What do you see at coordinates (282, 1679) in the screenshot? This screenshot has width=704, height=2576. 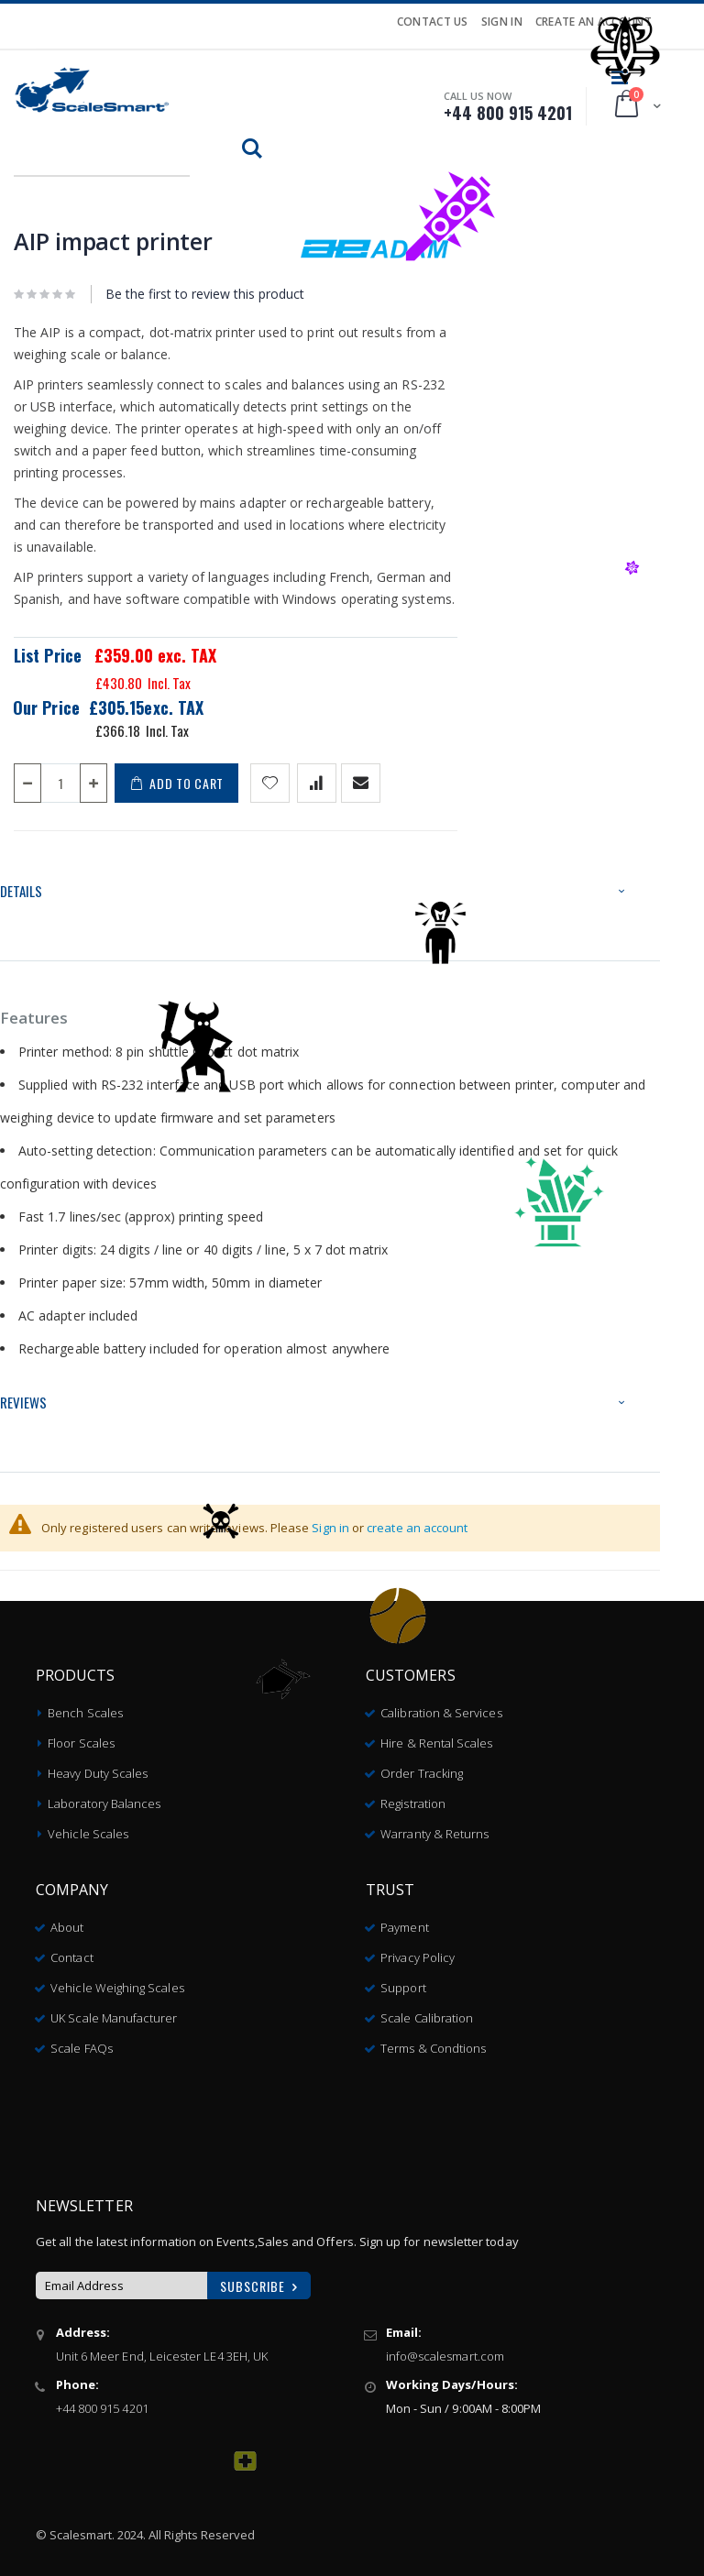 I see `access origami or paper craft tutorials` at bounding box center [282, 1679].